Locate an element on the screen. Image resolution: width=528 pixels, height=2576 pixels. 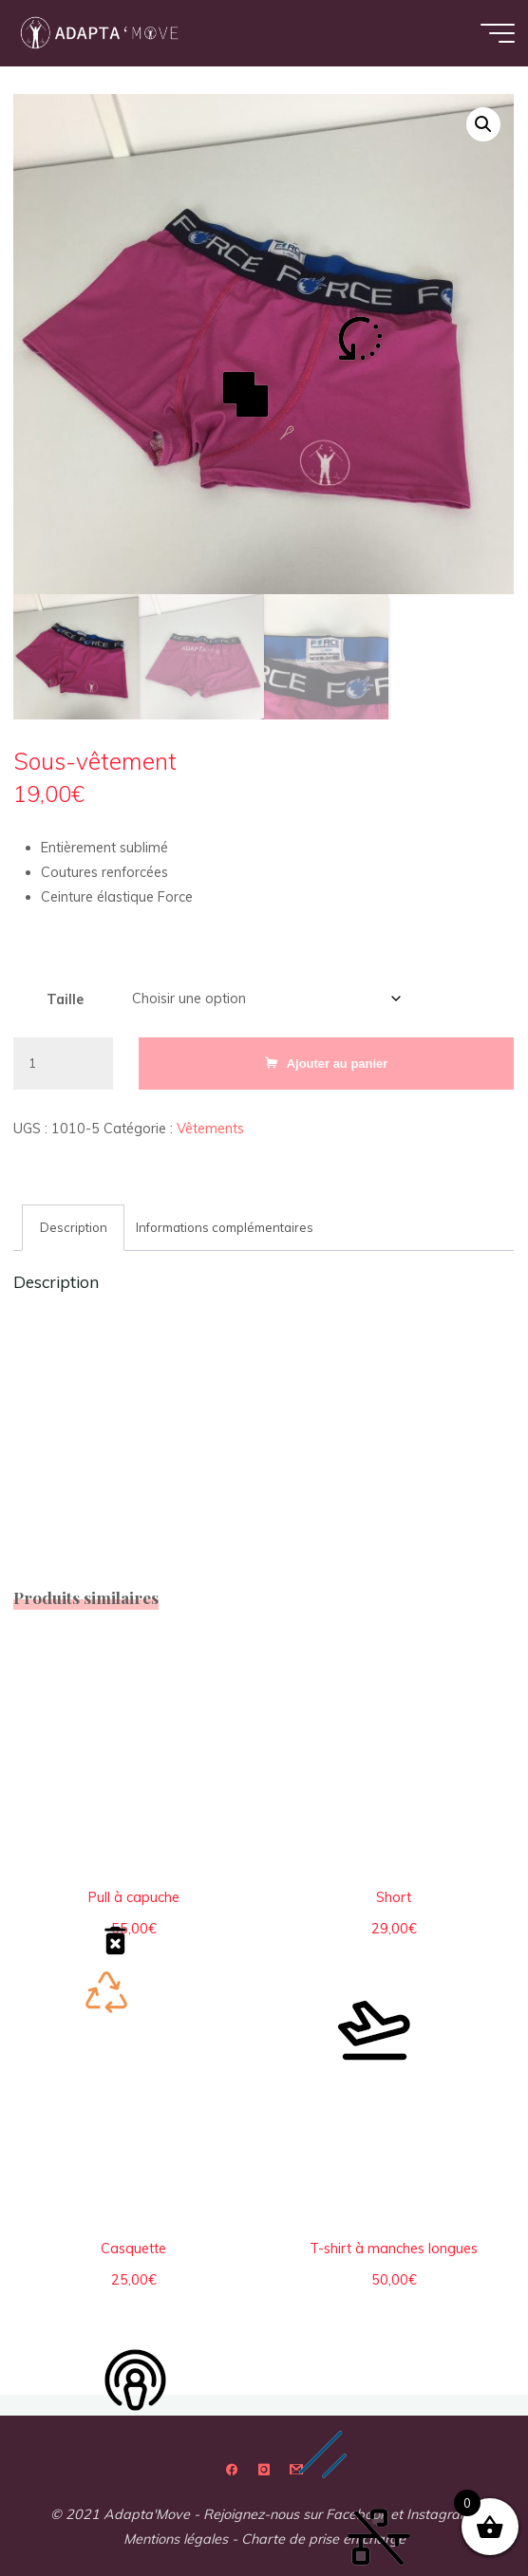
indicates signal strength or connectivity level is located at coordinates (324, 2455).